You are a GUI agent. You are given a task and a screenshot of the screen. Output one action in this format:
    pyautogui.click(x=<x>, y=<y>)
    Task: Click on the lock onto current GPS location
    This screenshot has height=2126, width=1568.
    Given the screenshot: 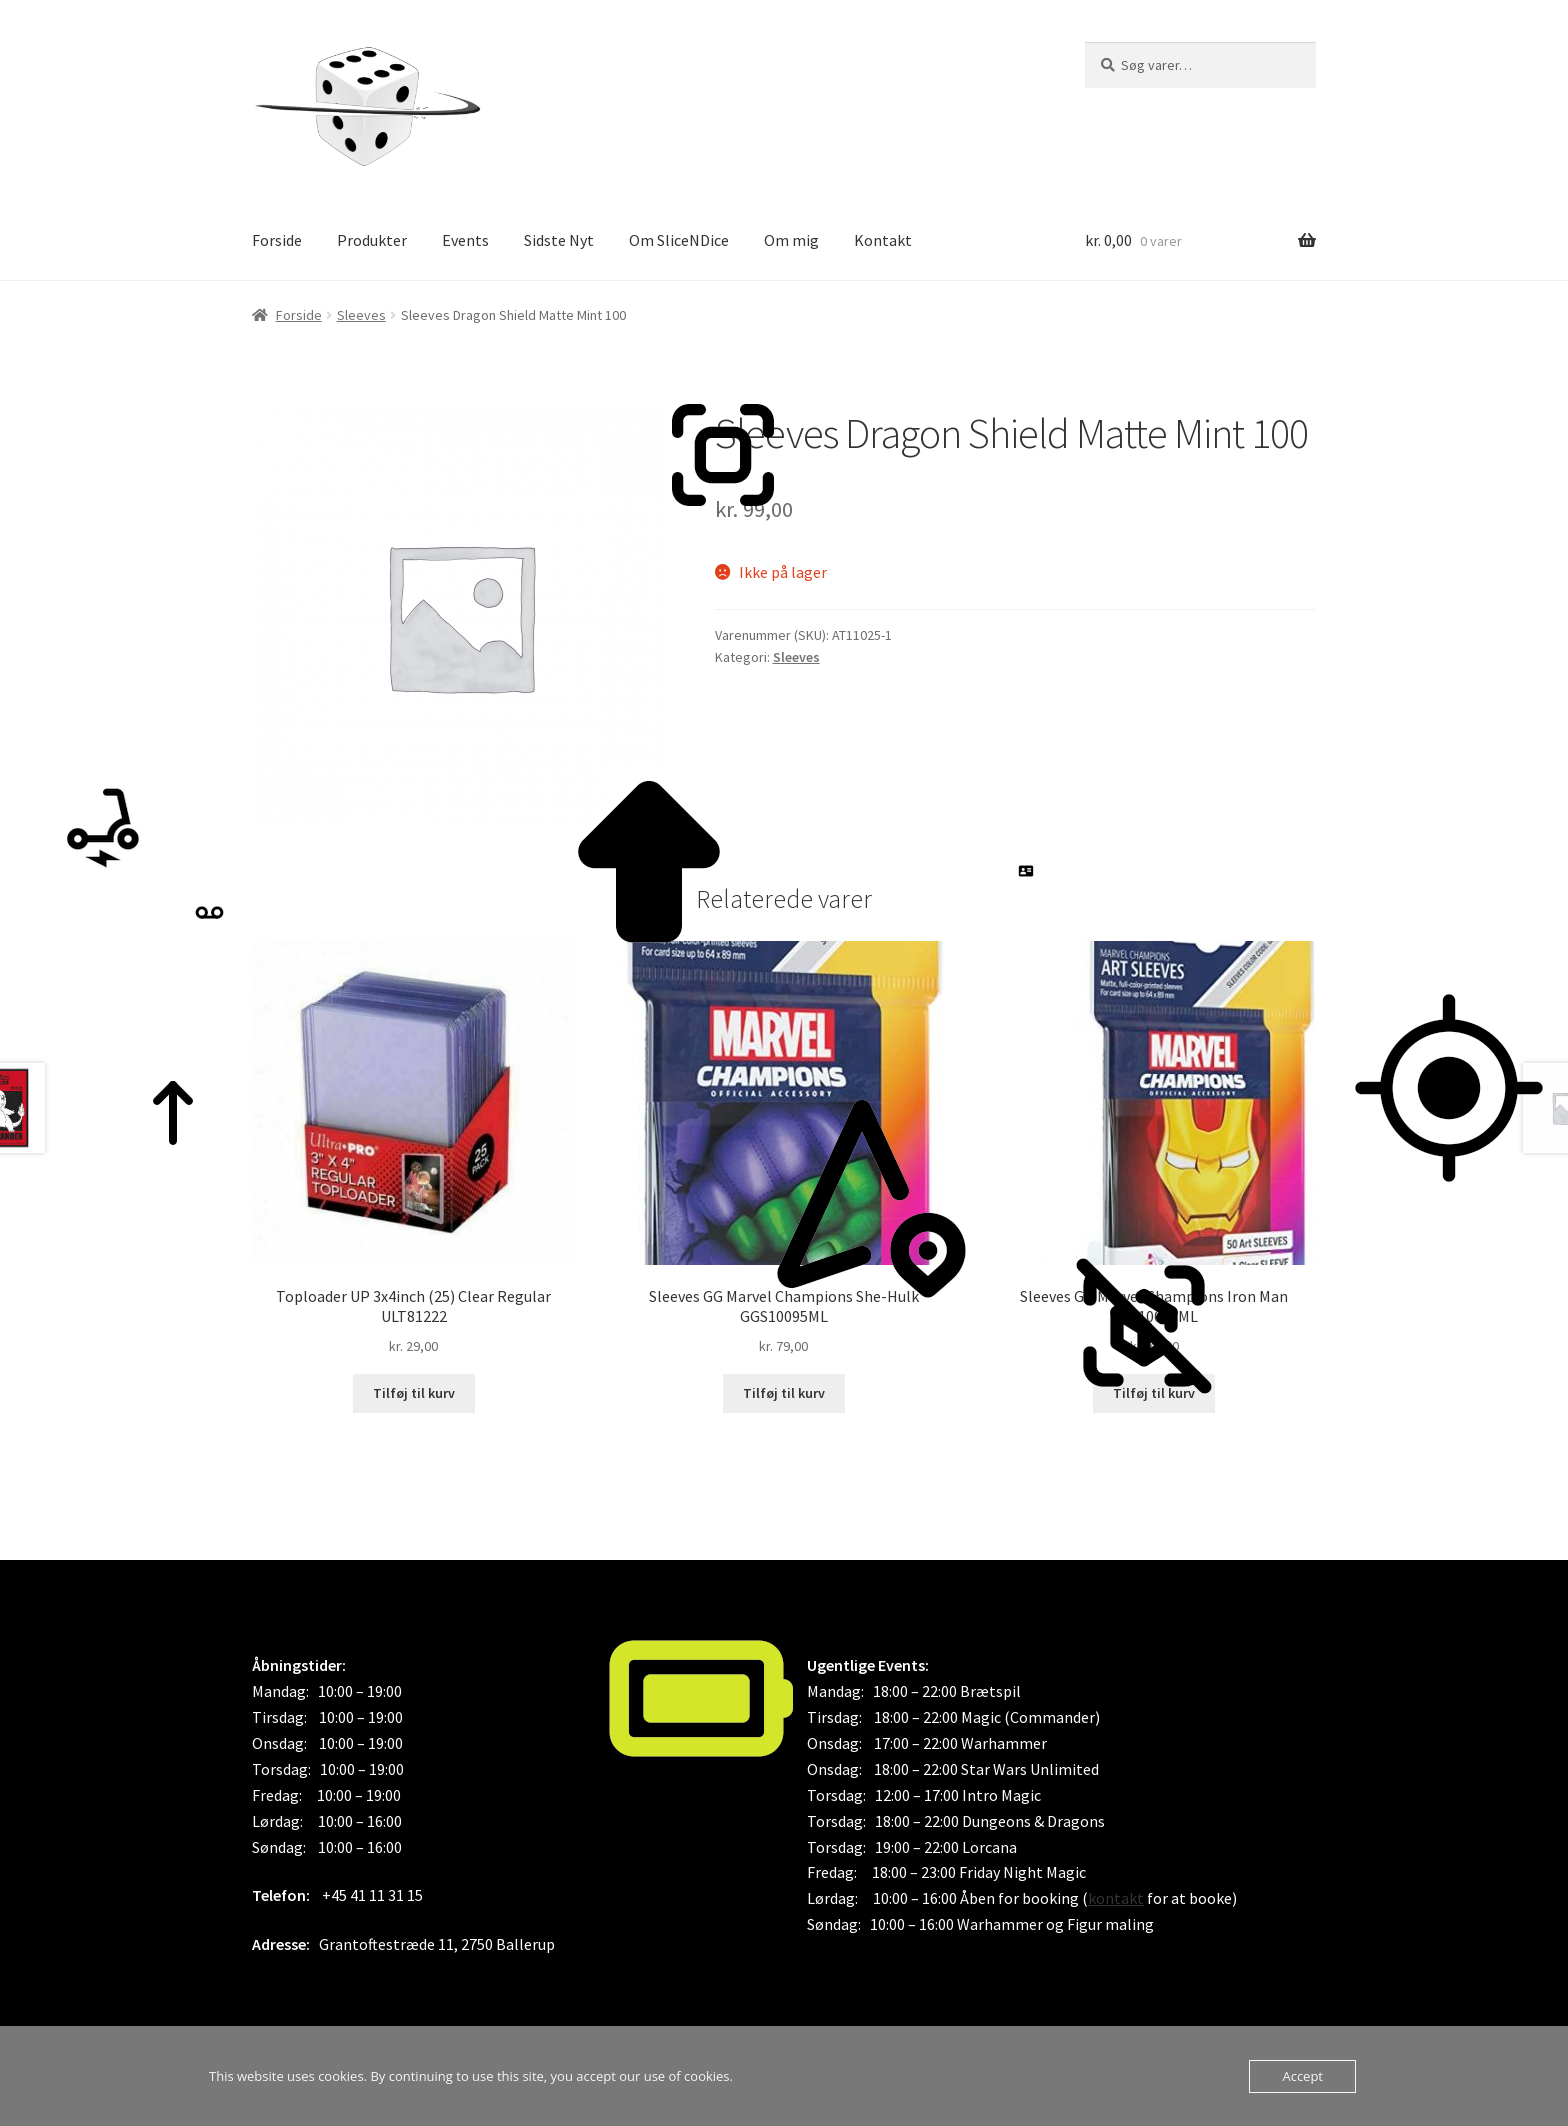 What is the action you would take?
    pyautogui.click(x=1449, y=1088)
    